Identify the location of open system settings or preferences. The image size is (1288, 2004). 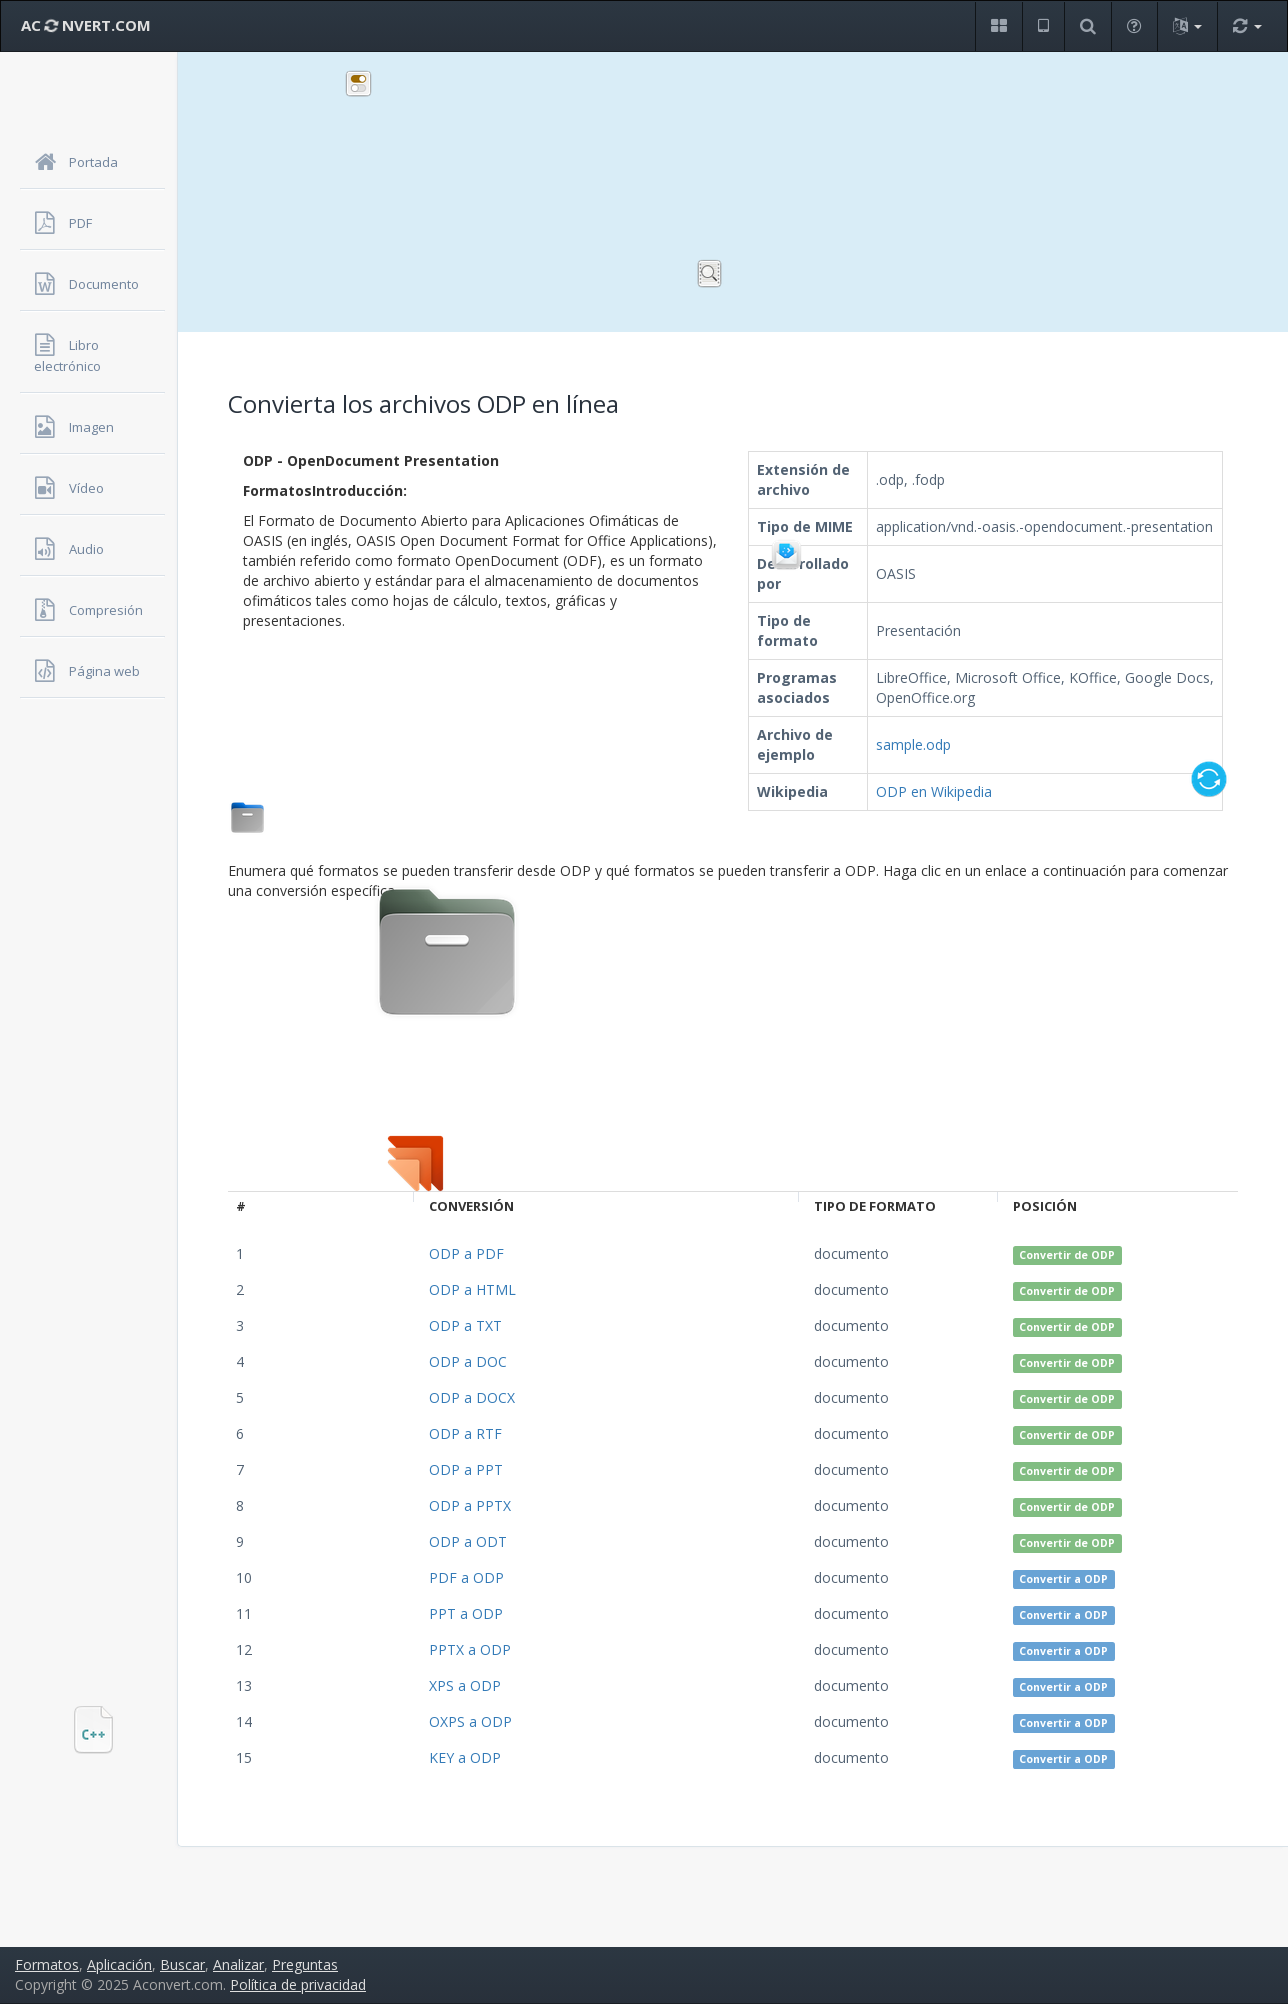
(358, 83).